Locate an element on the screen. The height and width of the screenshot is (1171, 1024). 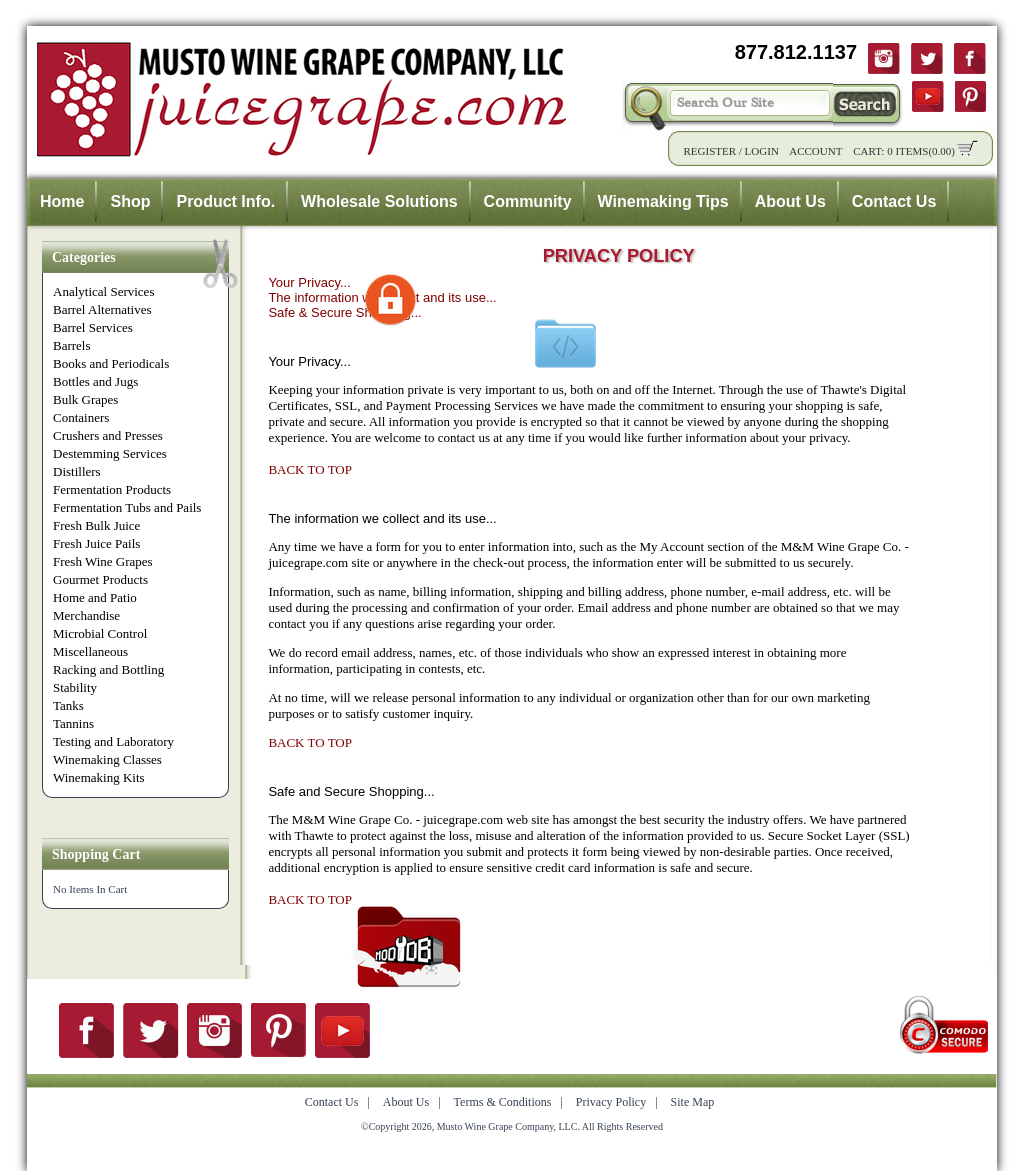
open moddb game mods folder is located at coordinates (408, 949).